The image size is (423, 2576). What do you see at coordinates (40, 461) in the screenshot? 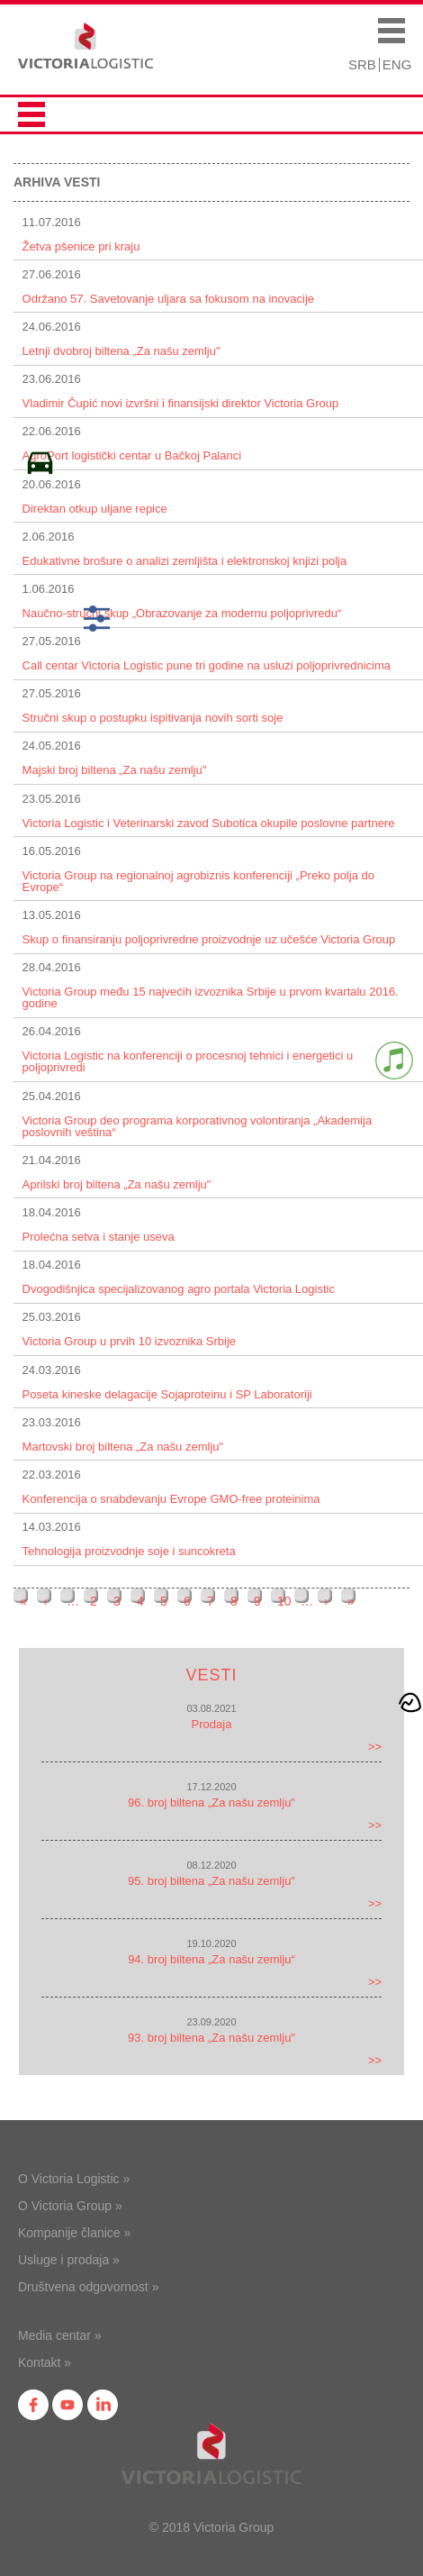
I see `access vehicle or driving settings` at bounding box center [40, 461].